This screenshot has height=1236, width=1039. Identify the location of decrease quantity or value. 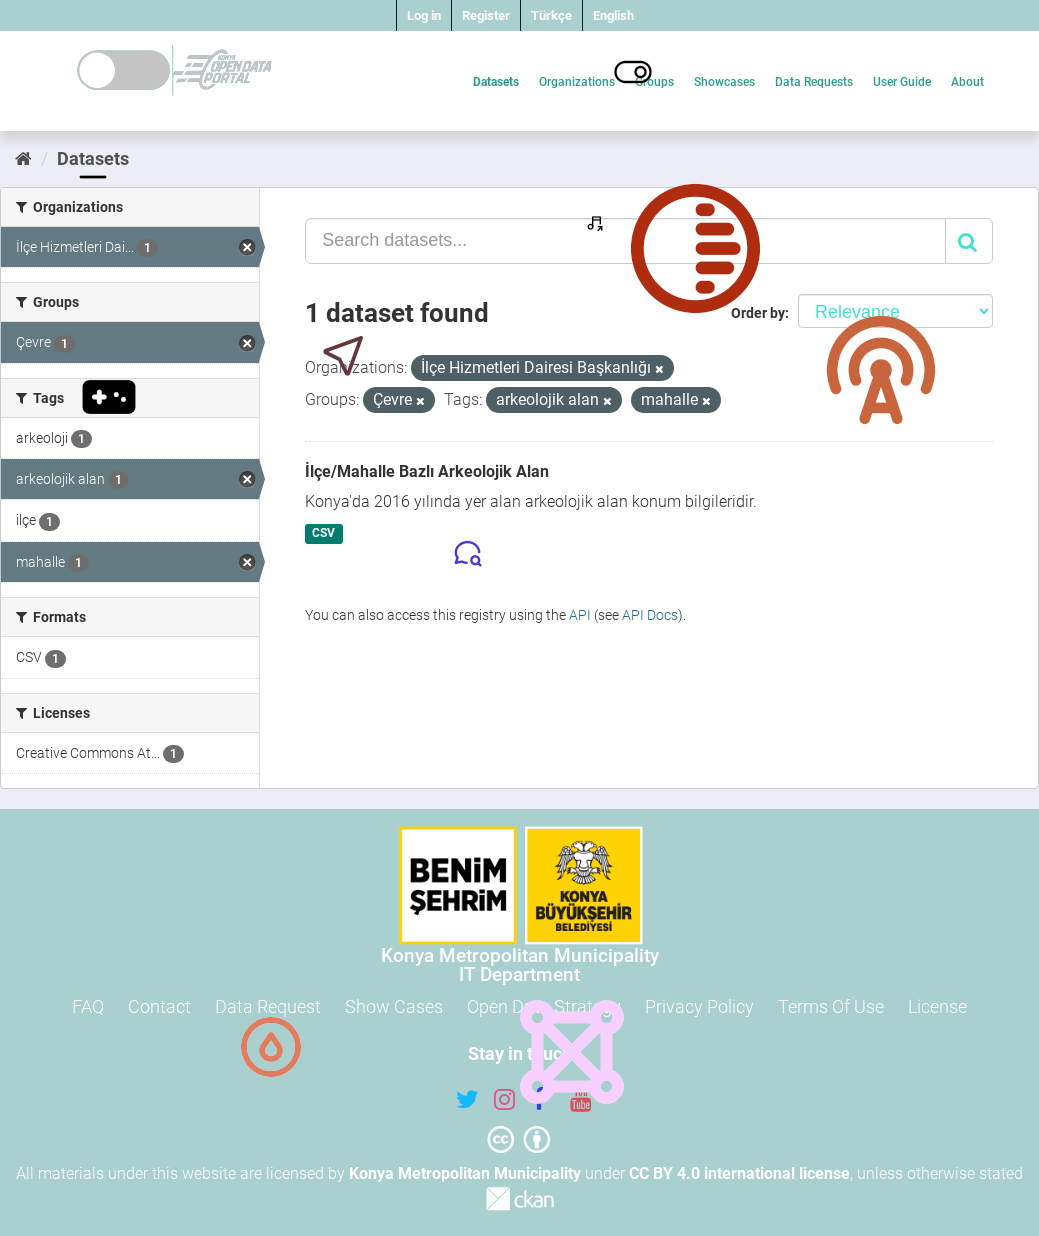
(93, 177).